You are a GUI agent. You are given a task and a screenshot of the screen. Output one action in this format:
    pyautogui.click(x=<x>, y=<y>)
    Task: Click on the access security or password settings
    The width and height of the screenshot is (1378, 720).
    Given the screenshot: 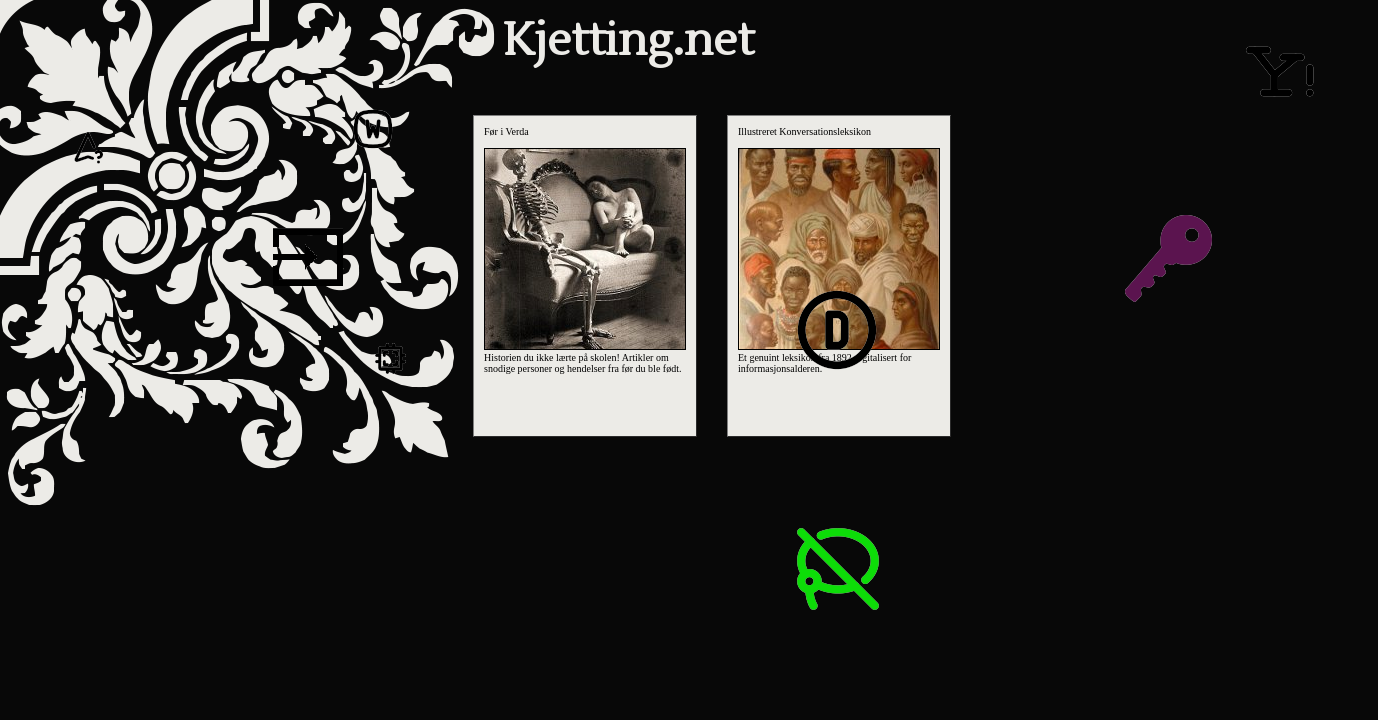 What is the action you would take?
    pyautogui.click(x=1168, y=258)
    